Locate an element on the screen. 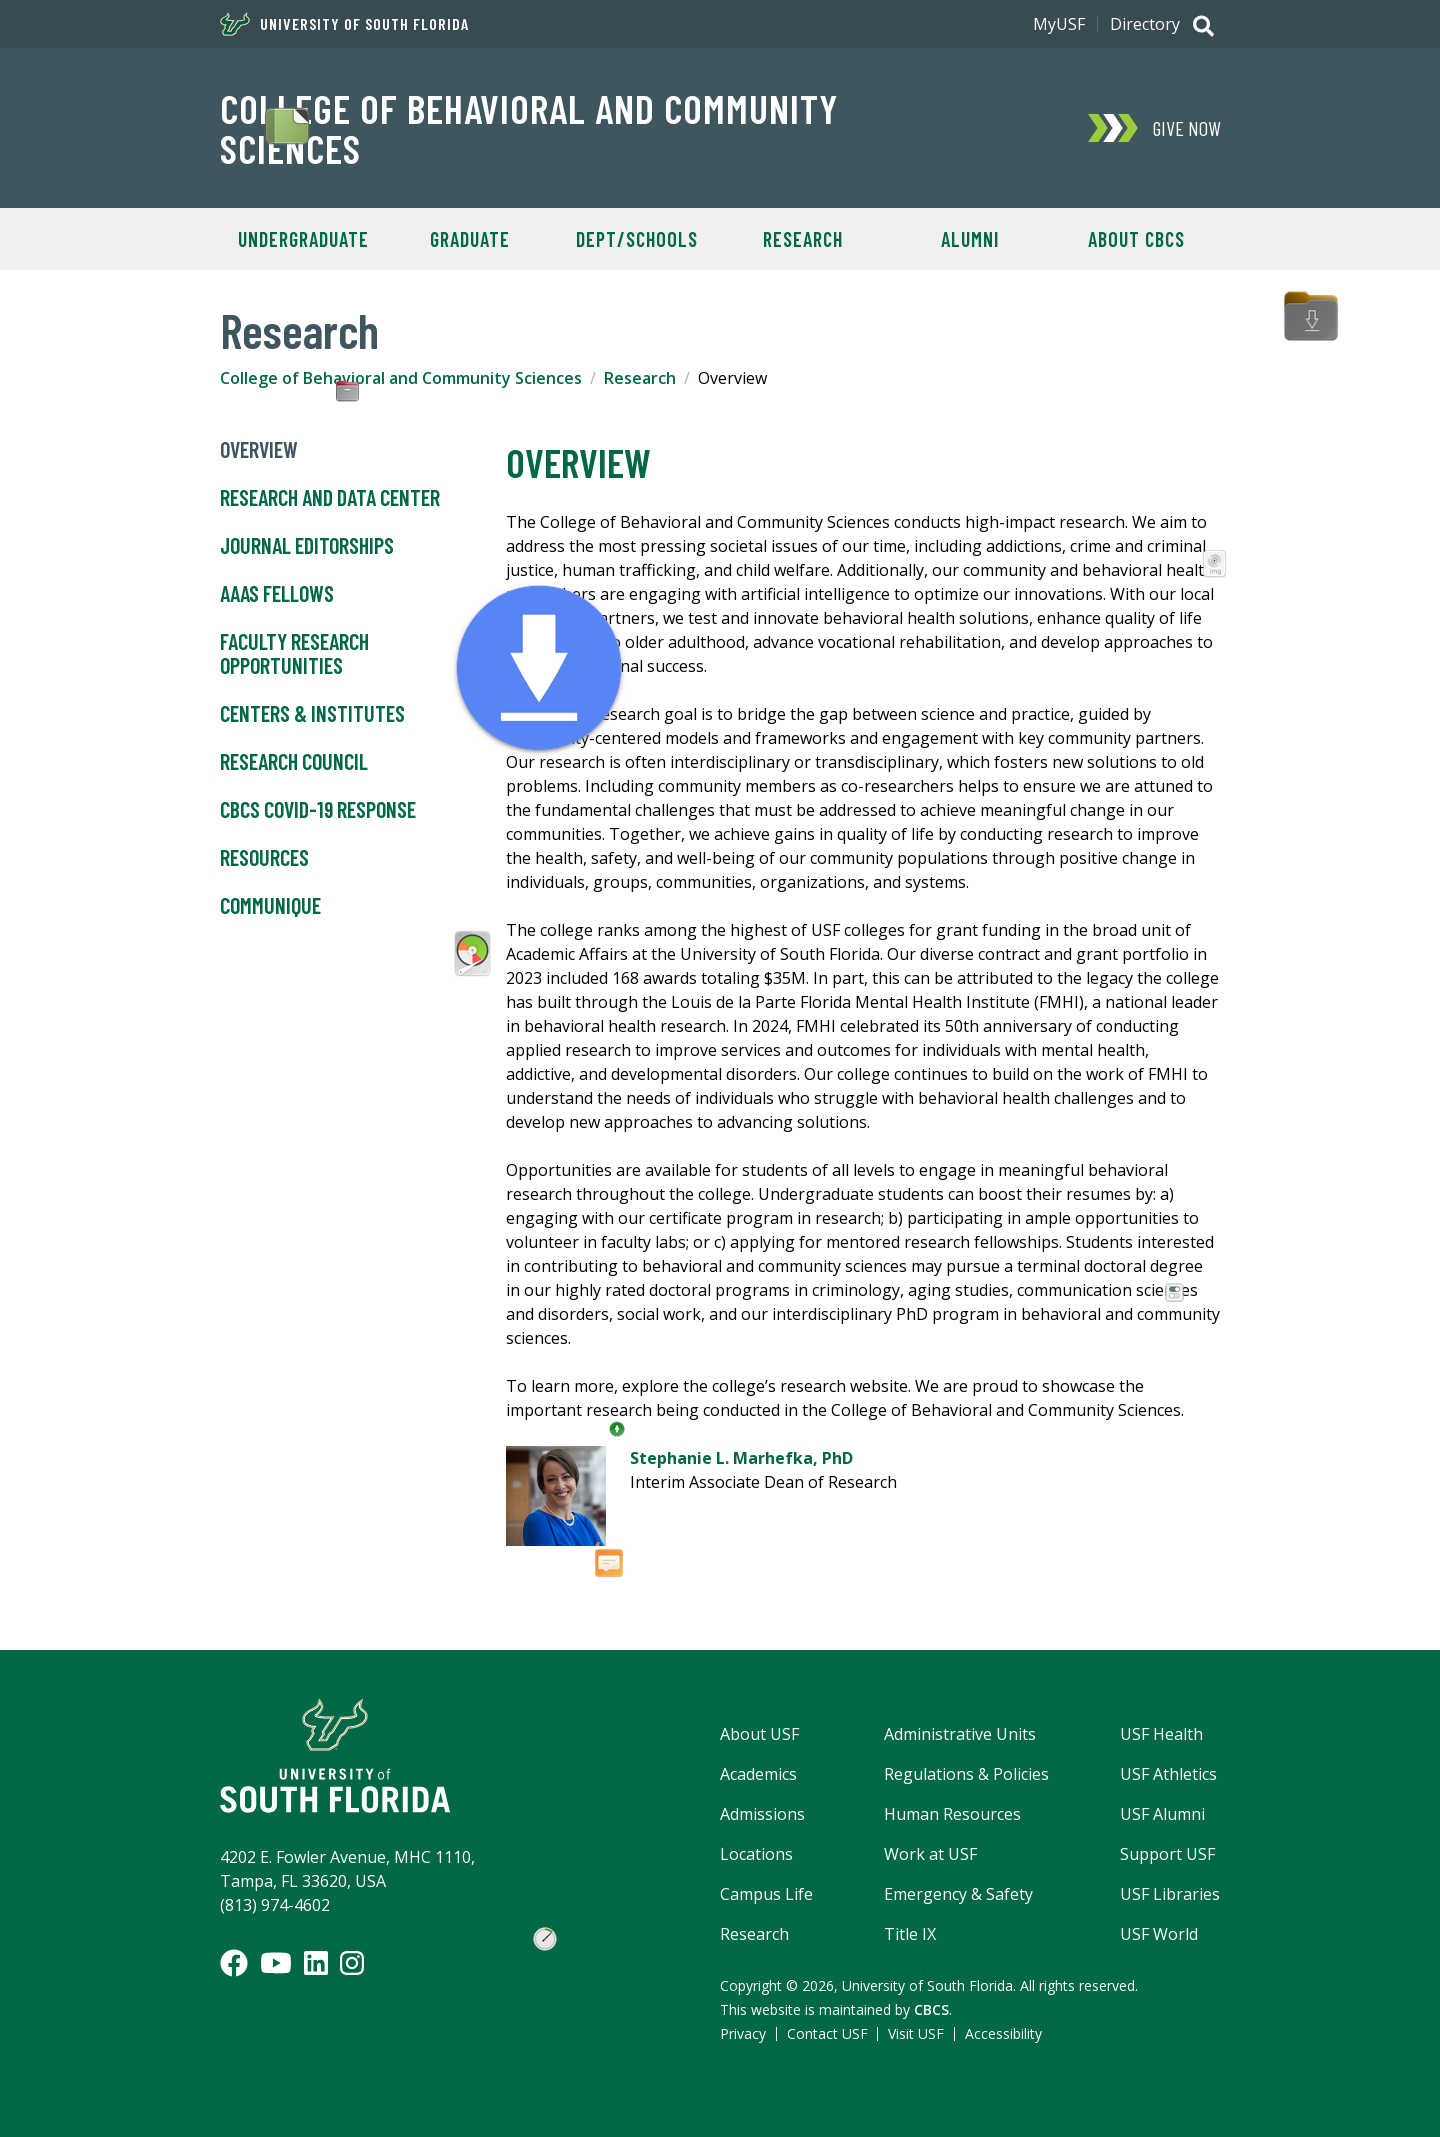  open sysprof system profiler is located at coordinates (545, 1939).